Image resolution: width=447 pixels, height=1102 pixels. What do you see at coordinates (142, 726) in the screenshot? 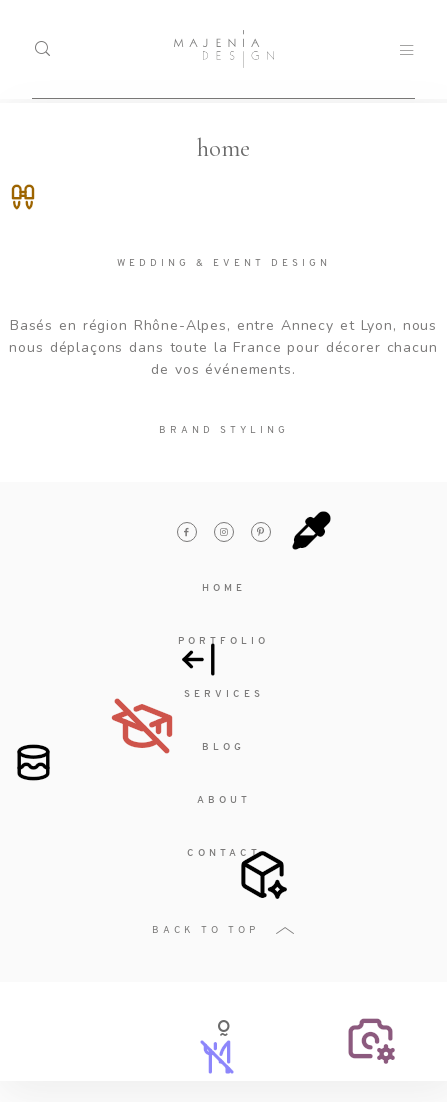
I see `school or education unavailable` at bounding box center [142, 726].